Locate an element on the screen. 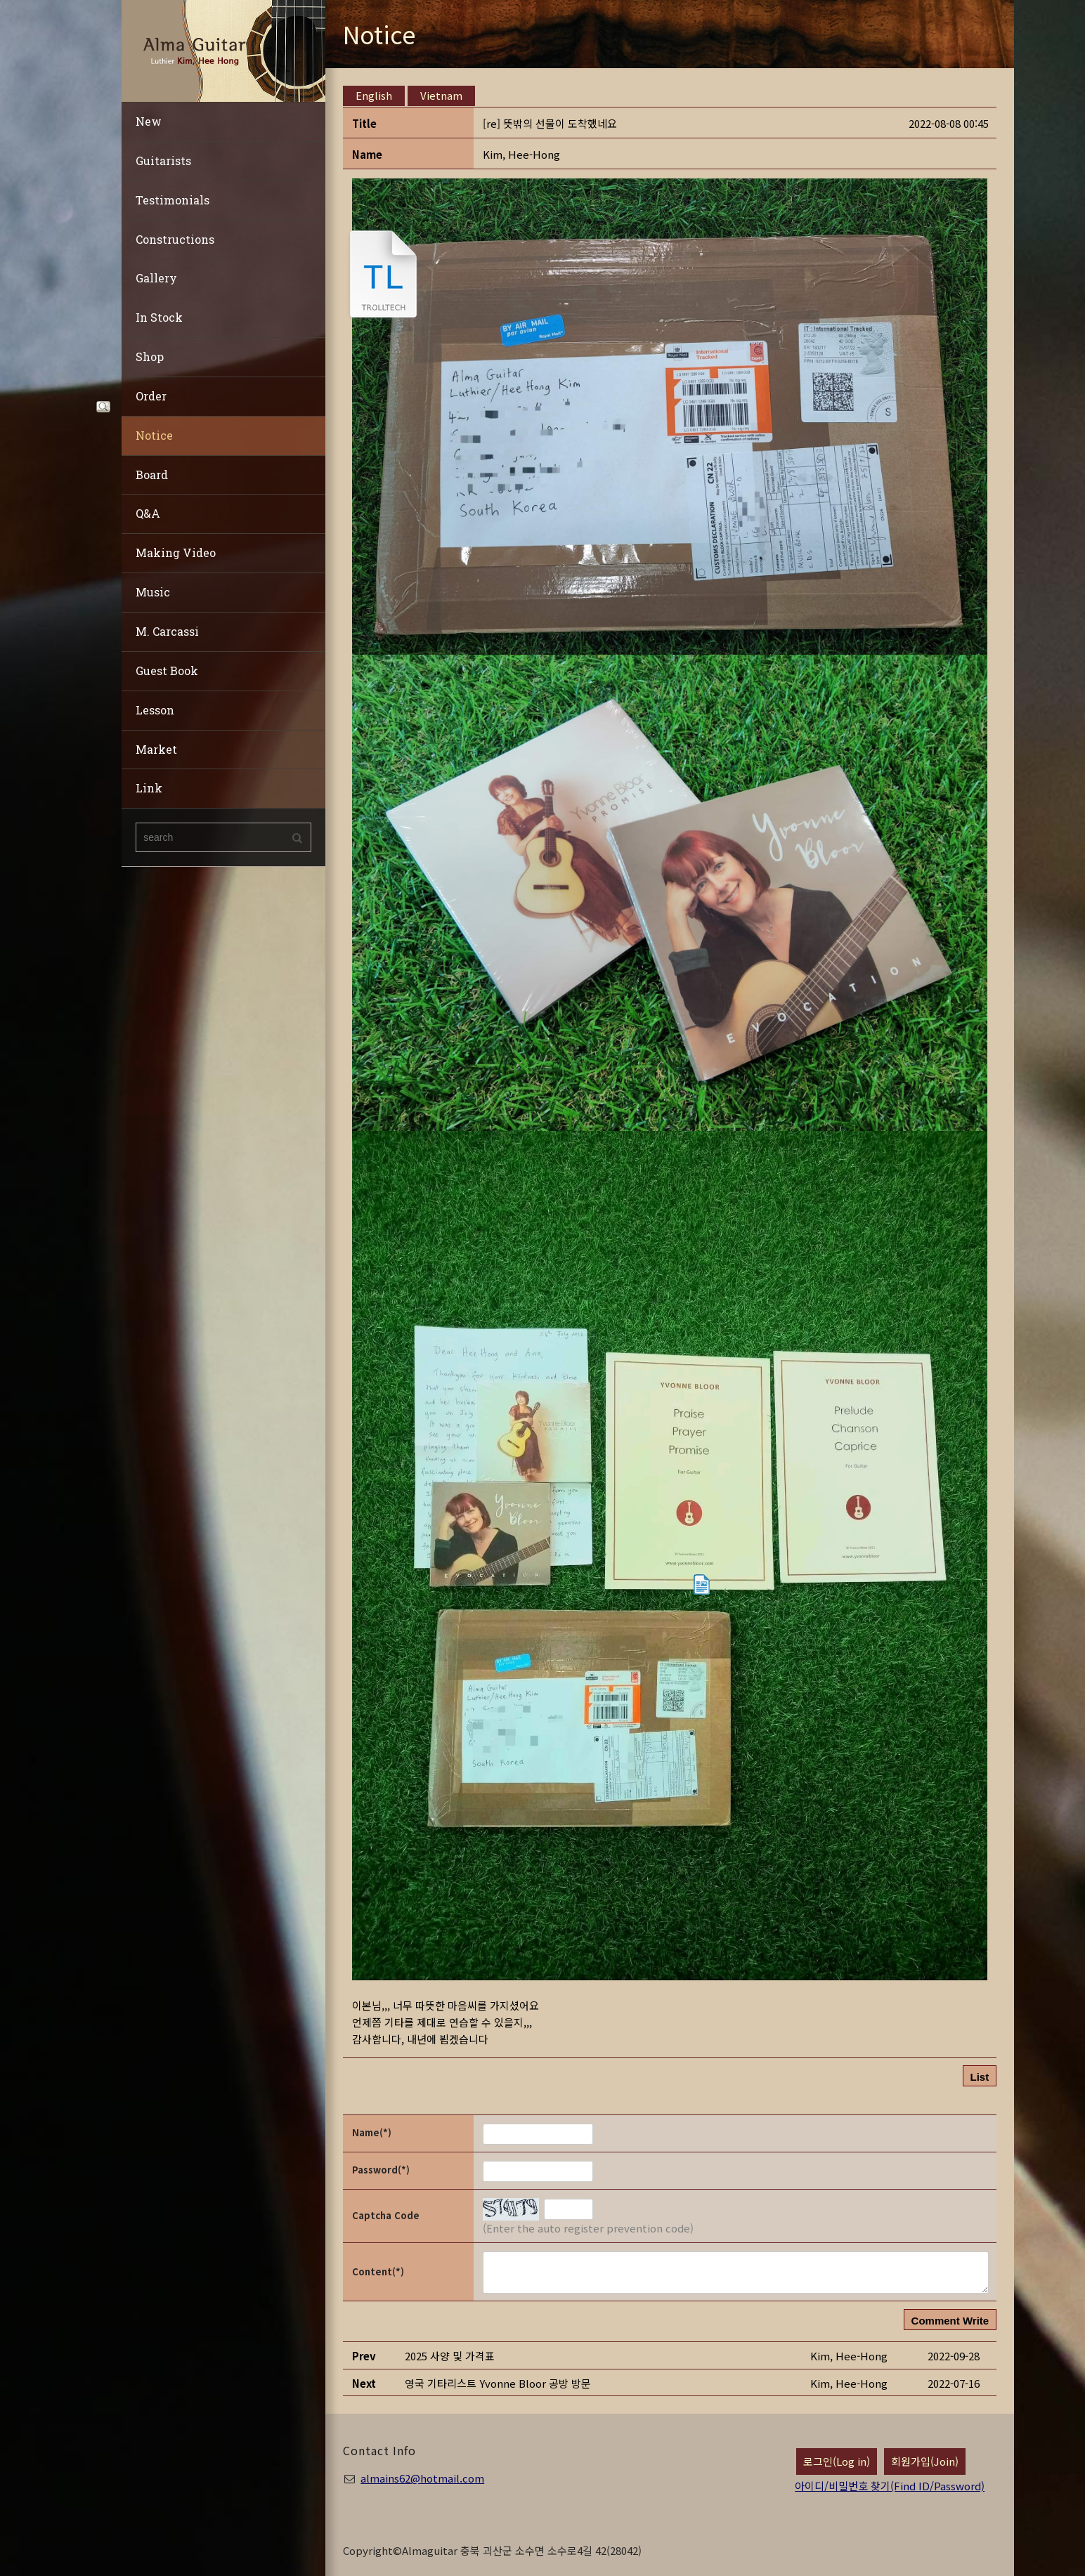  a Qt Linguist translation file is located at coordinates (383, 275).